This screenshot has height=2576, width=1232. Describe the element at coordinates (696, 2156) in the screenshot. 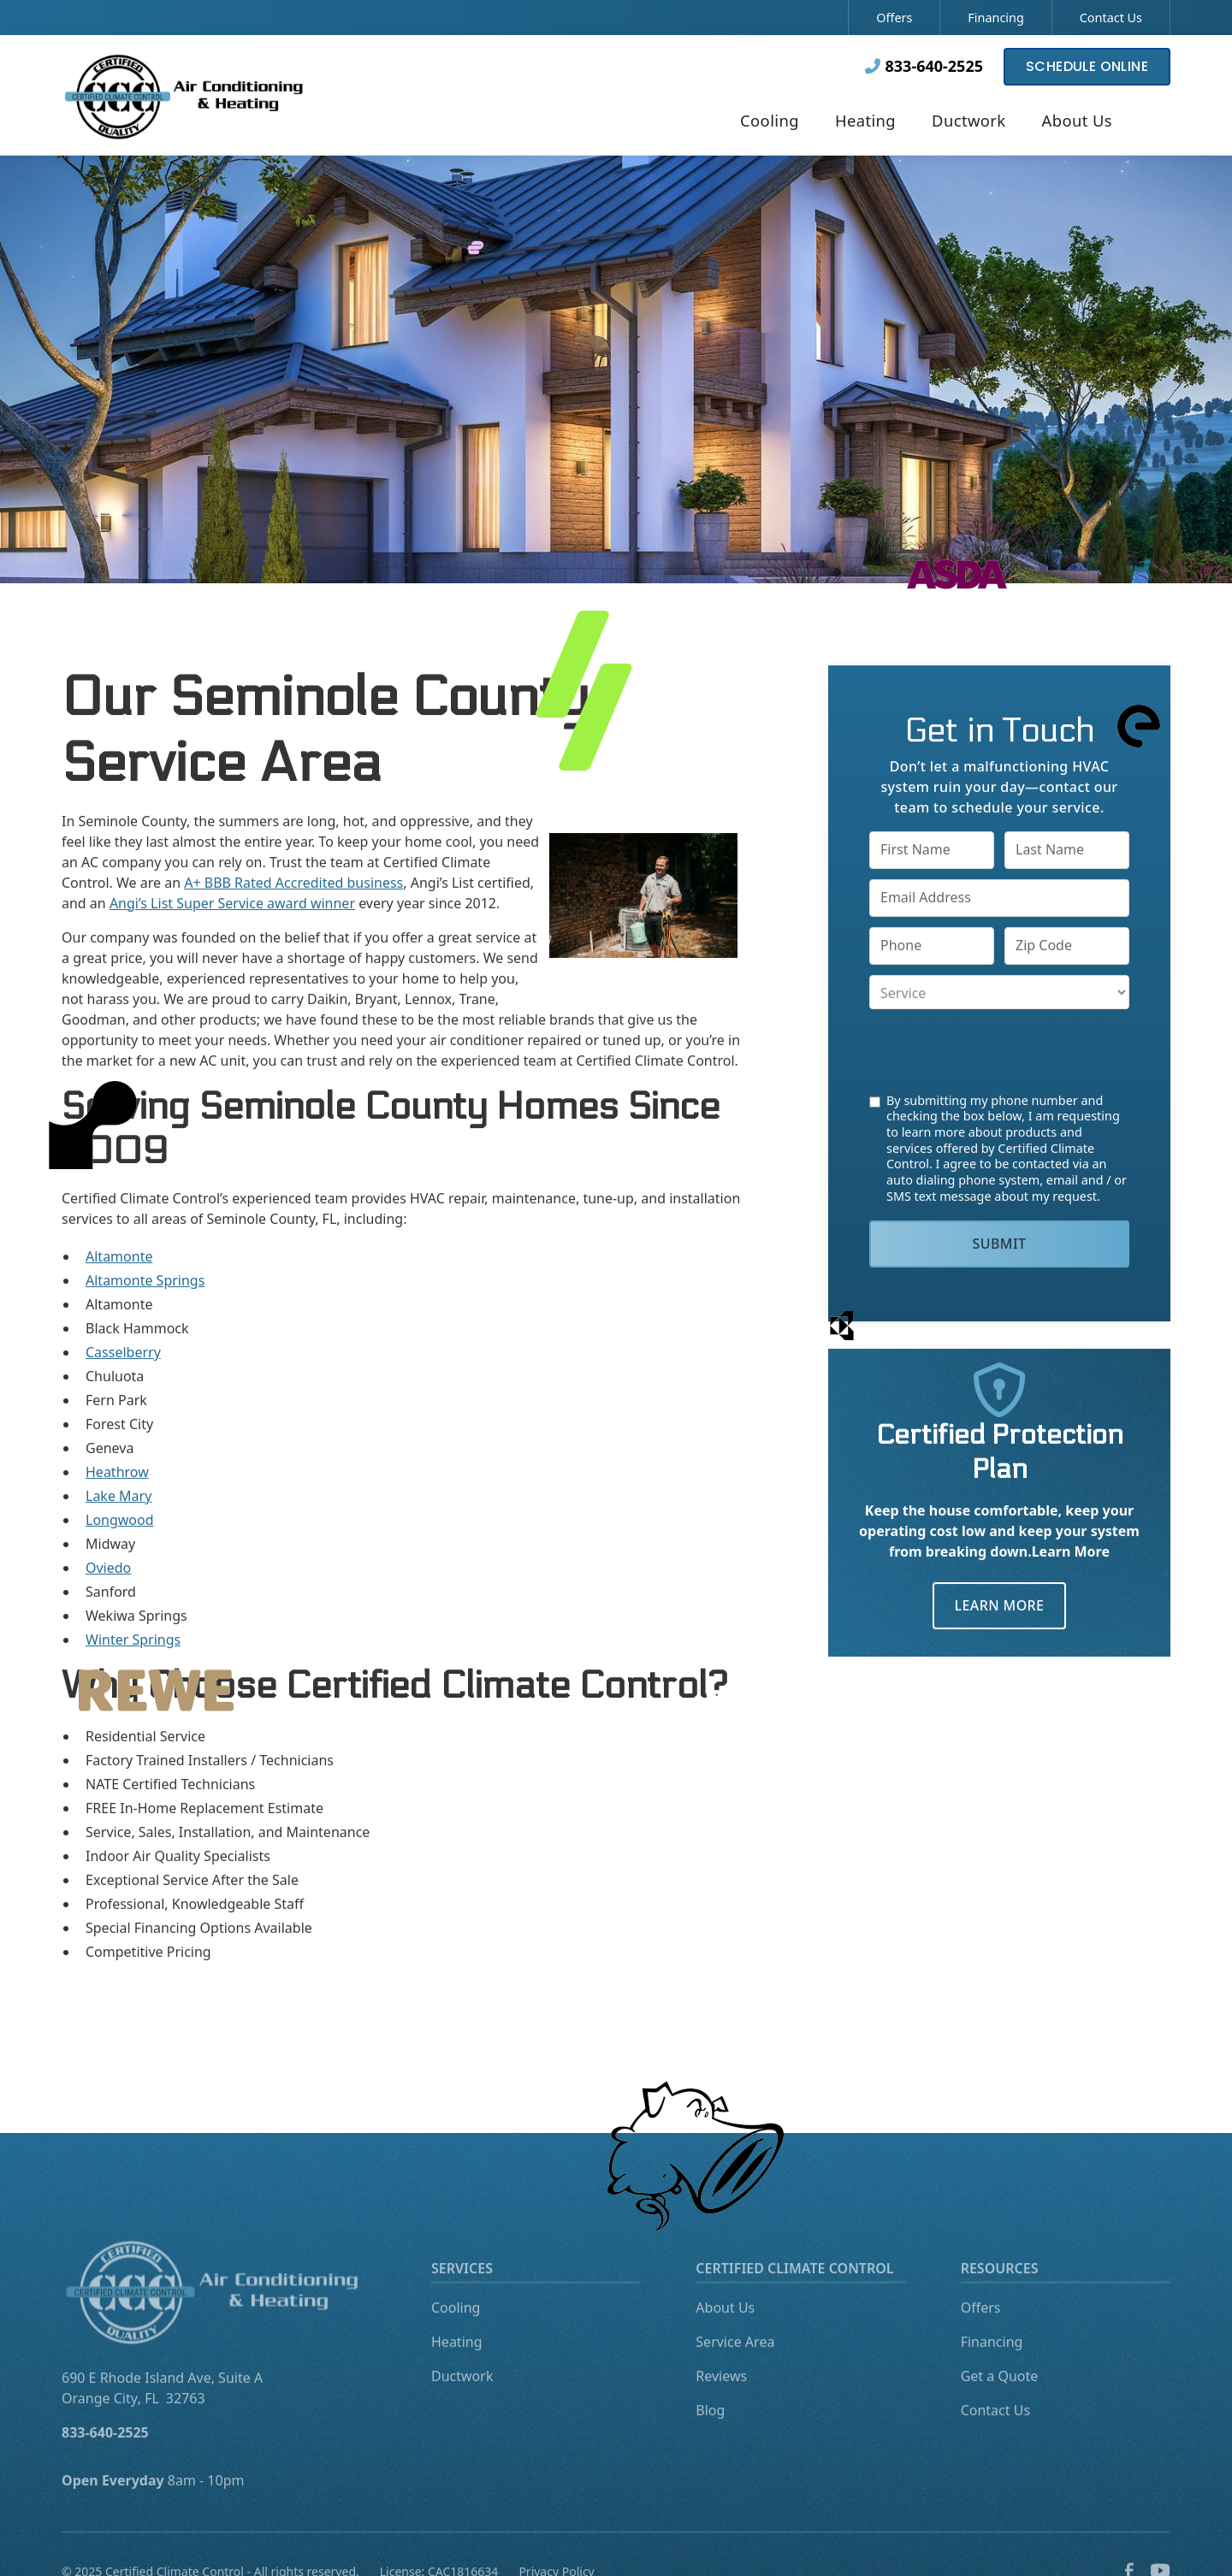

I see `snort network intrusion detection system logo` at that location.